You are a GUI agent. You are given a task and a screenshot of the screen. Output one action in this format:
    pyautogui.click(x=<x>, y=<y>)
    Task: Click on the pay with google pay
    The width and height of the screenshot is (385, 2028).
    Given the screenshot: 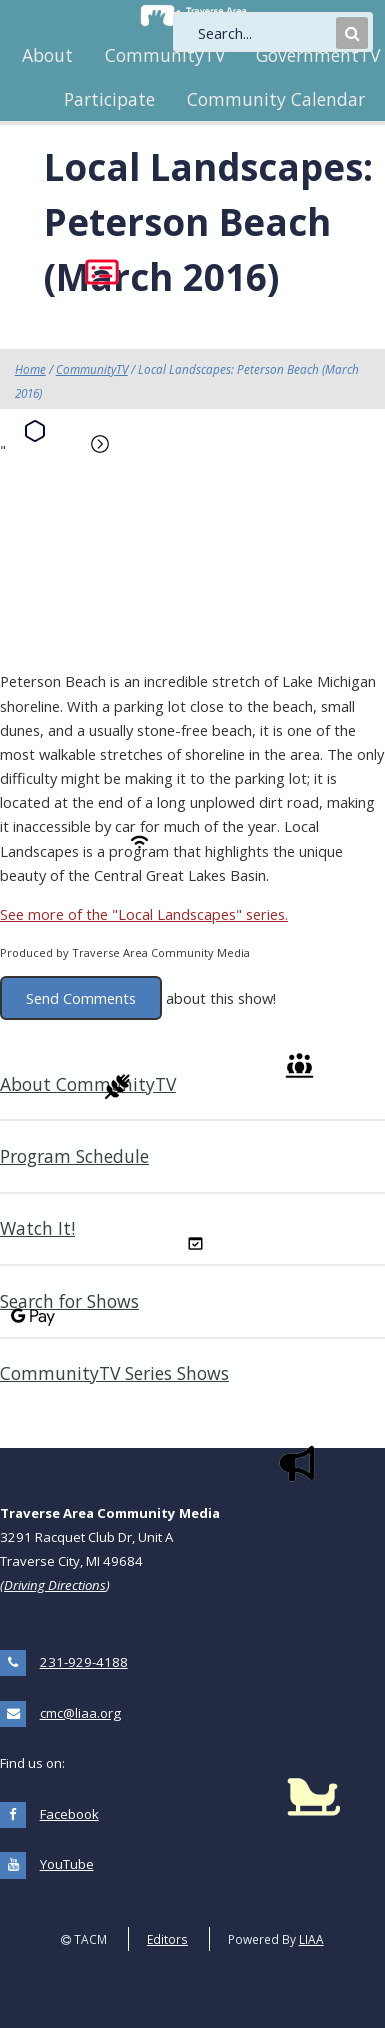 What is the action you would take?
    pyautogui.click(x=33, y=1317)
    